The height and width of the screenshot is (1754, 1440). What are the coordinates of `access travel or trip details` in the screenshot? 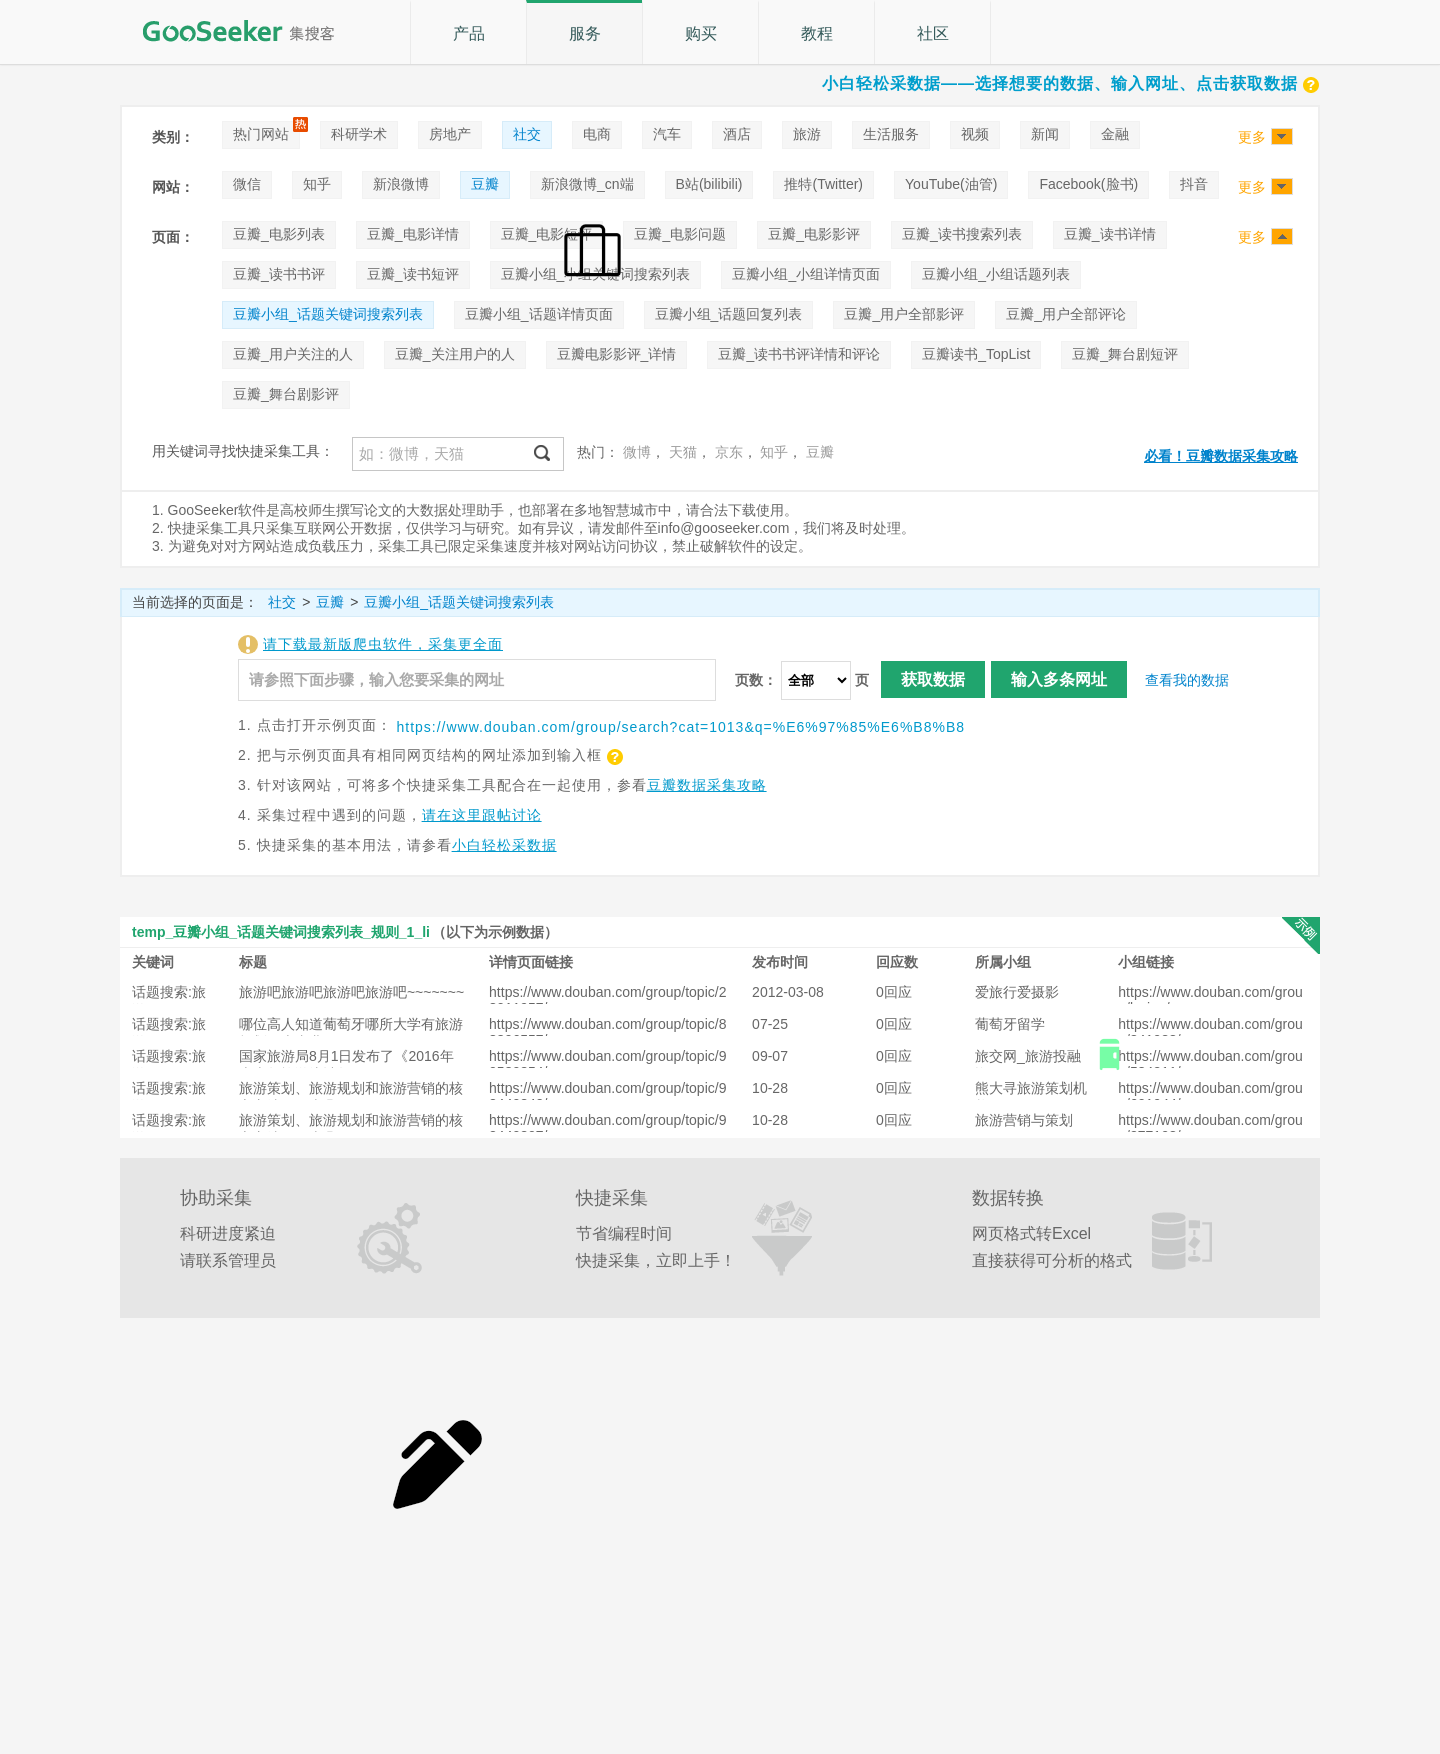 It's located at (592, 252).